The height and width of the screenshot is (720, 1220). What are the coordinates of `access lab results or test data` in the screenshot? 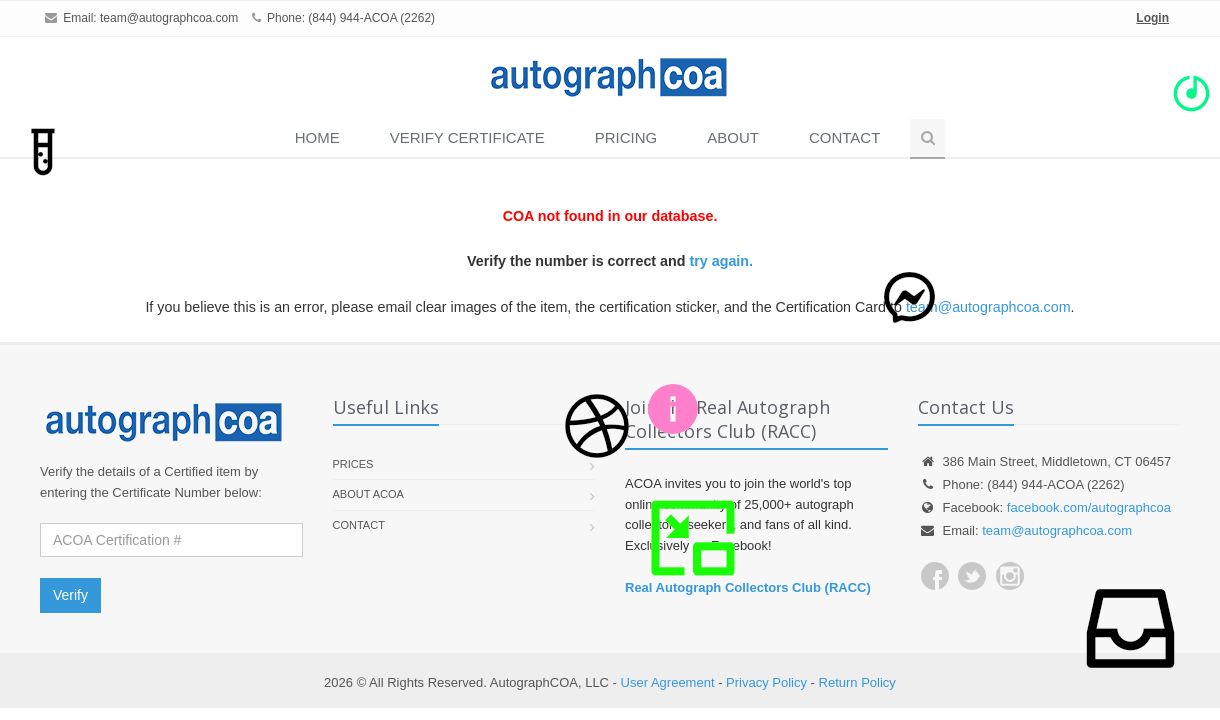 It's located at (43, 152).